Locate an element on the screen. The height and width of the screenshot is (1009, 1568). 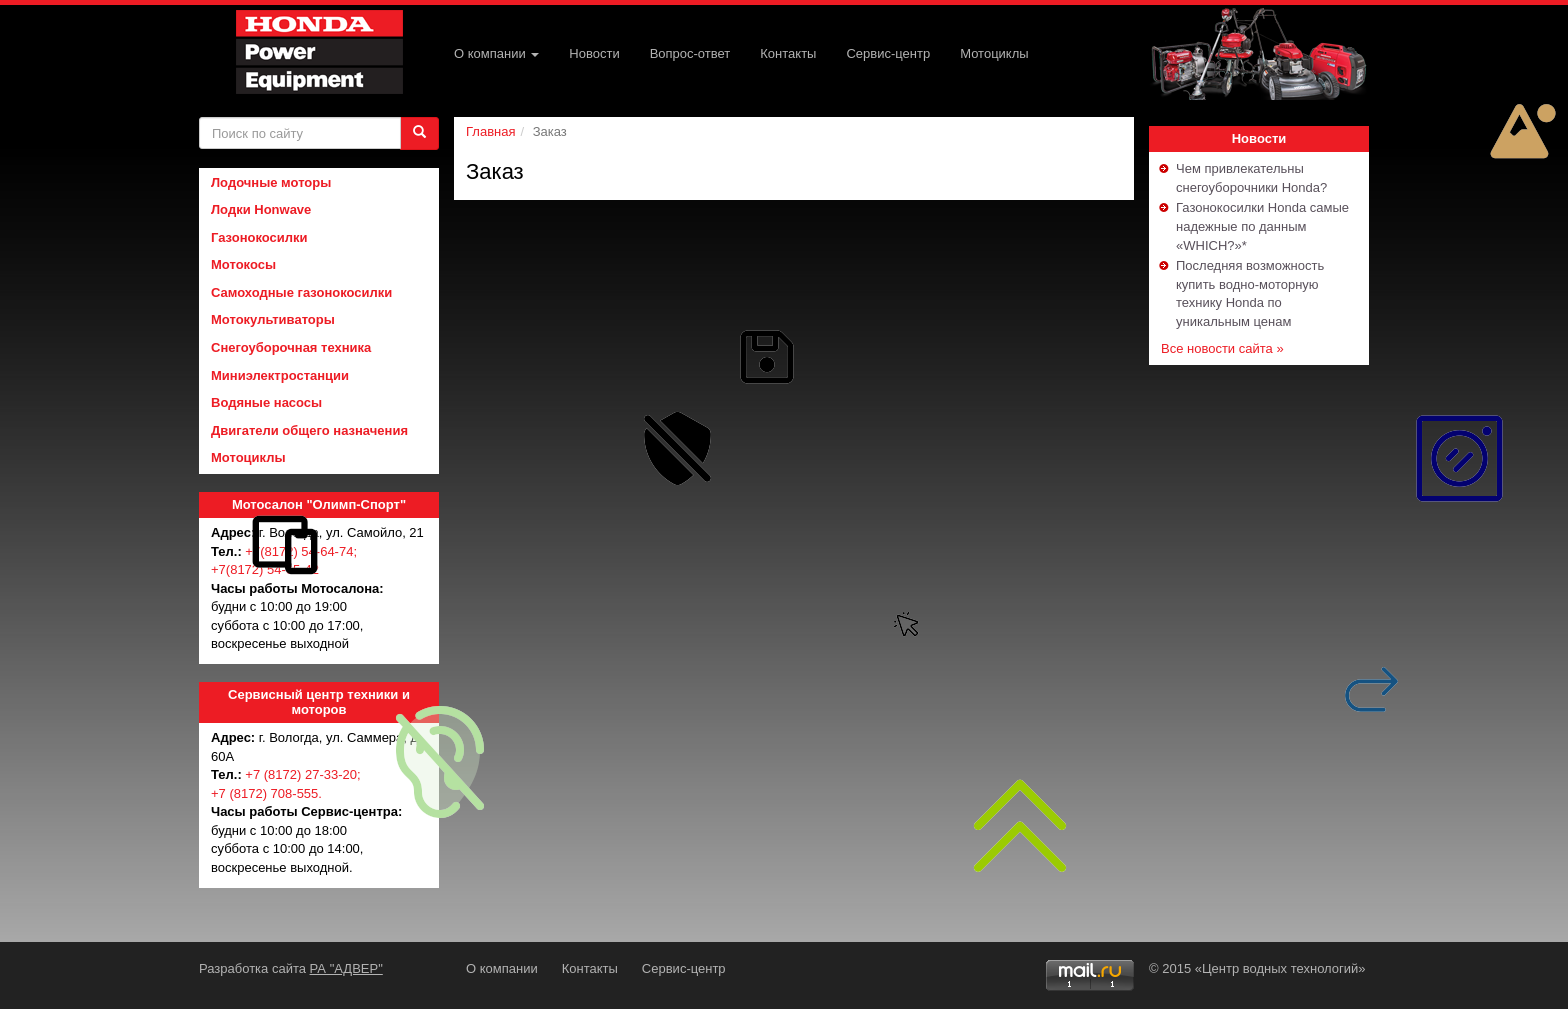
scroll to top of page is located at coordinates (1020, 830).